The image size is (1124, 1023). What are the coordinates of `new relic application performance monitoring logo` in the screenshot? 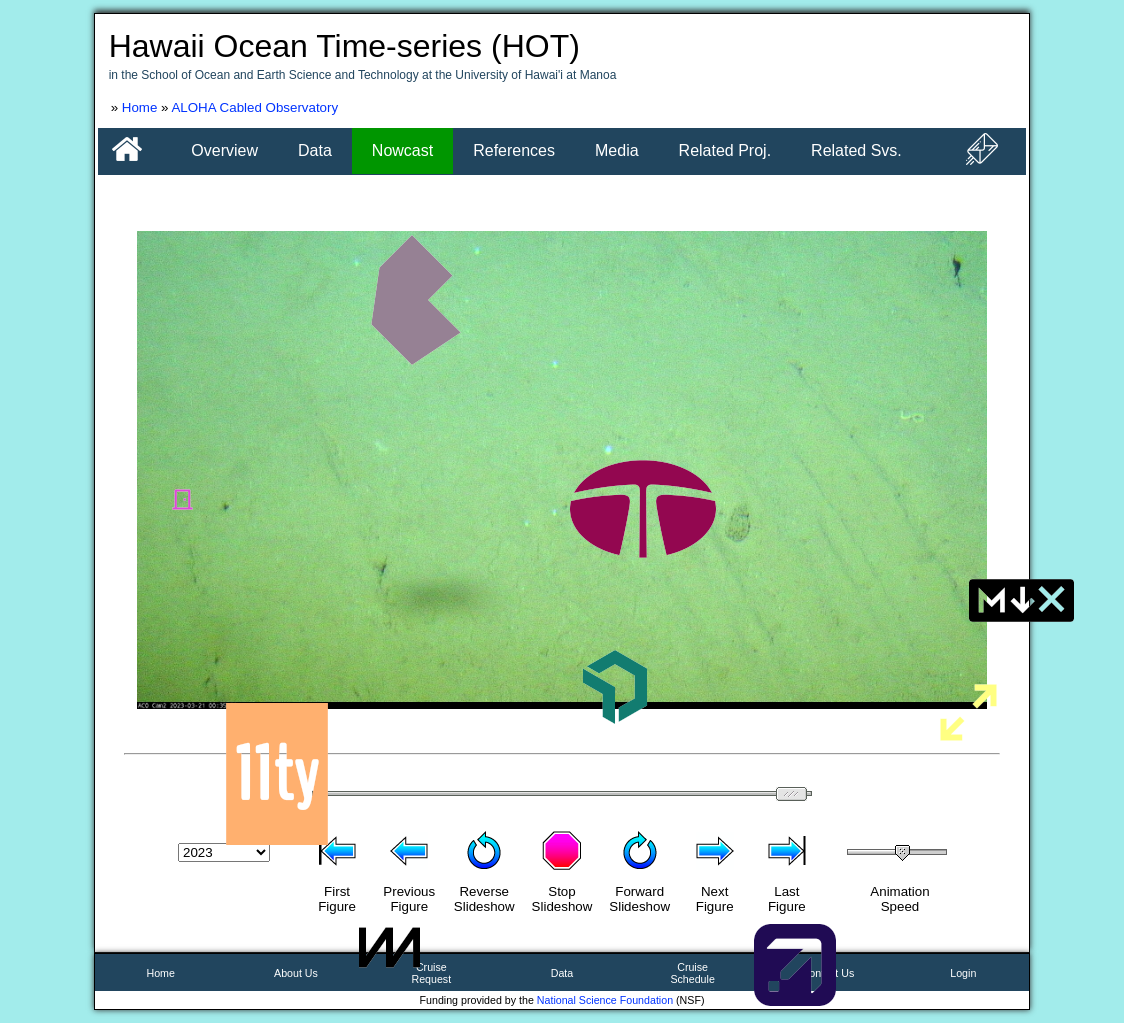 It's located at (615, 687).